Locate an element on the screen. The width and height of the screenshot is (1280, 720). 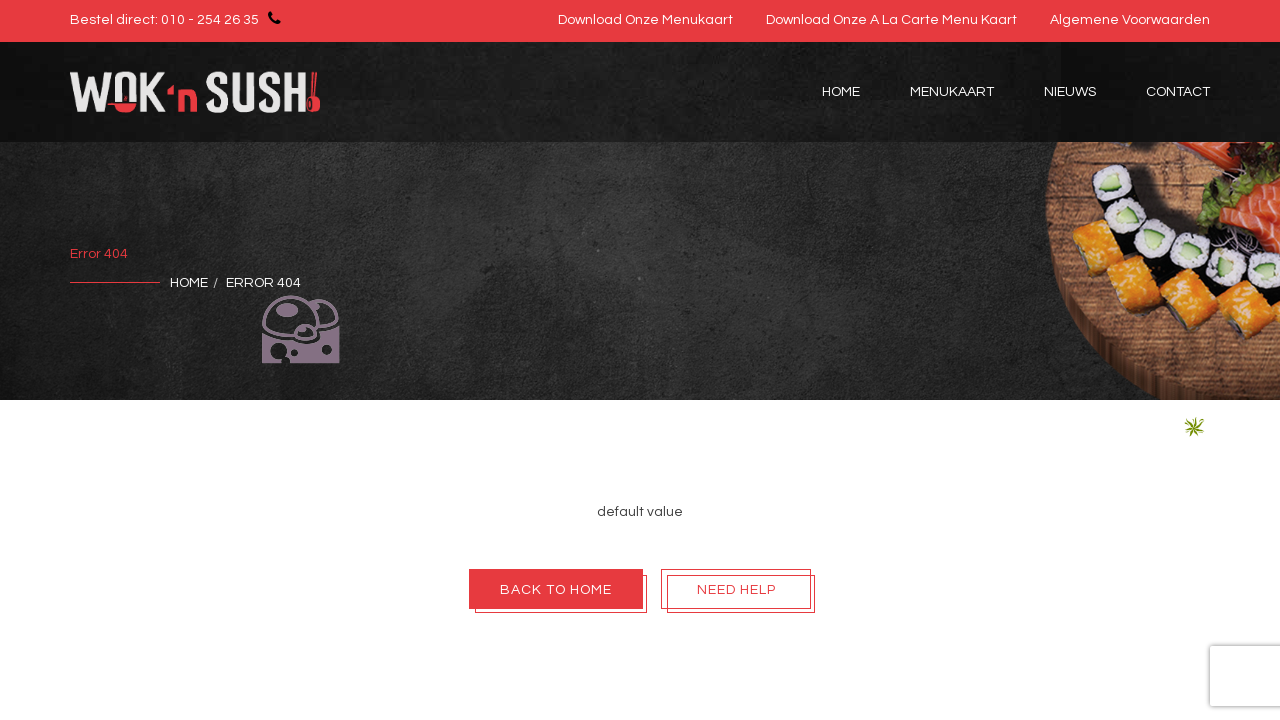
vanilla flavor ingredient or flavoring option is located at coordinates (1194, 426).